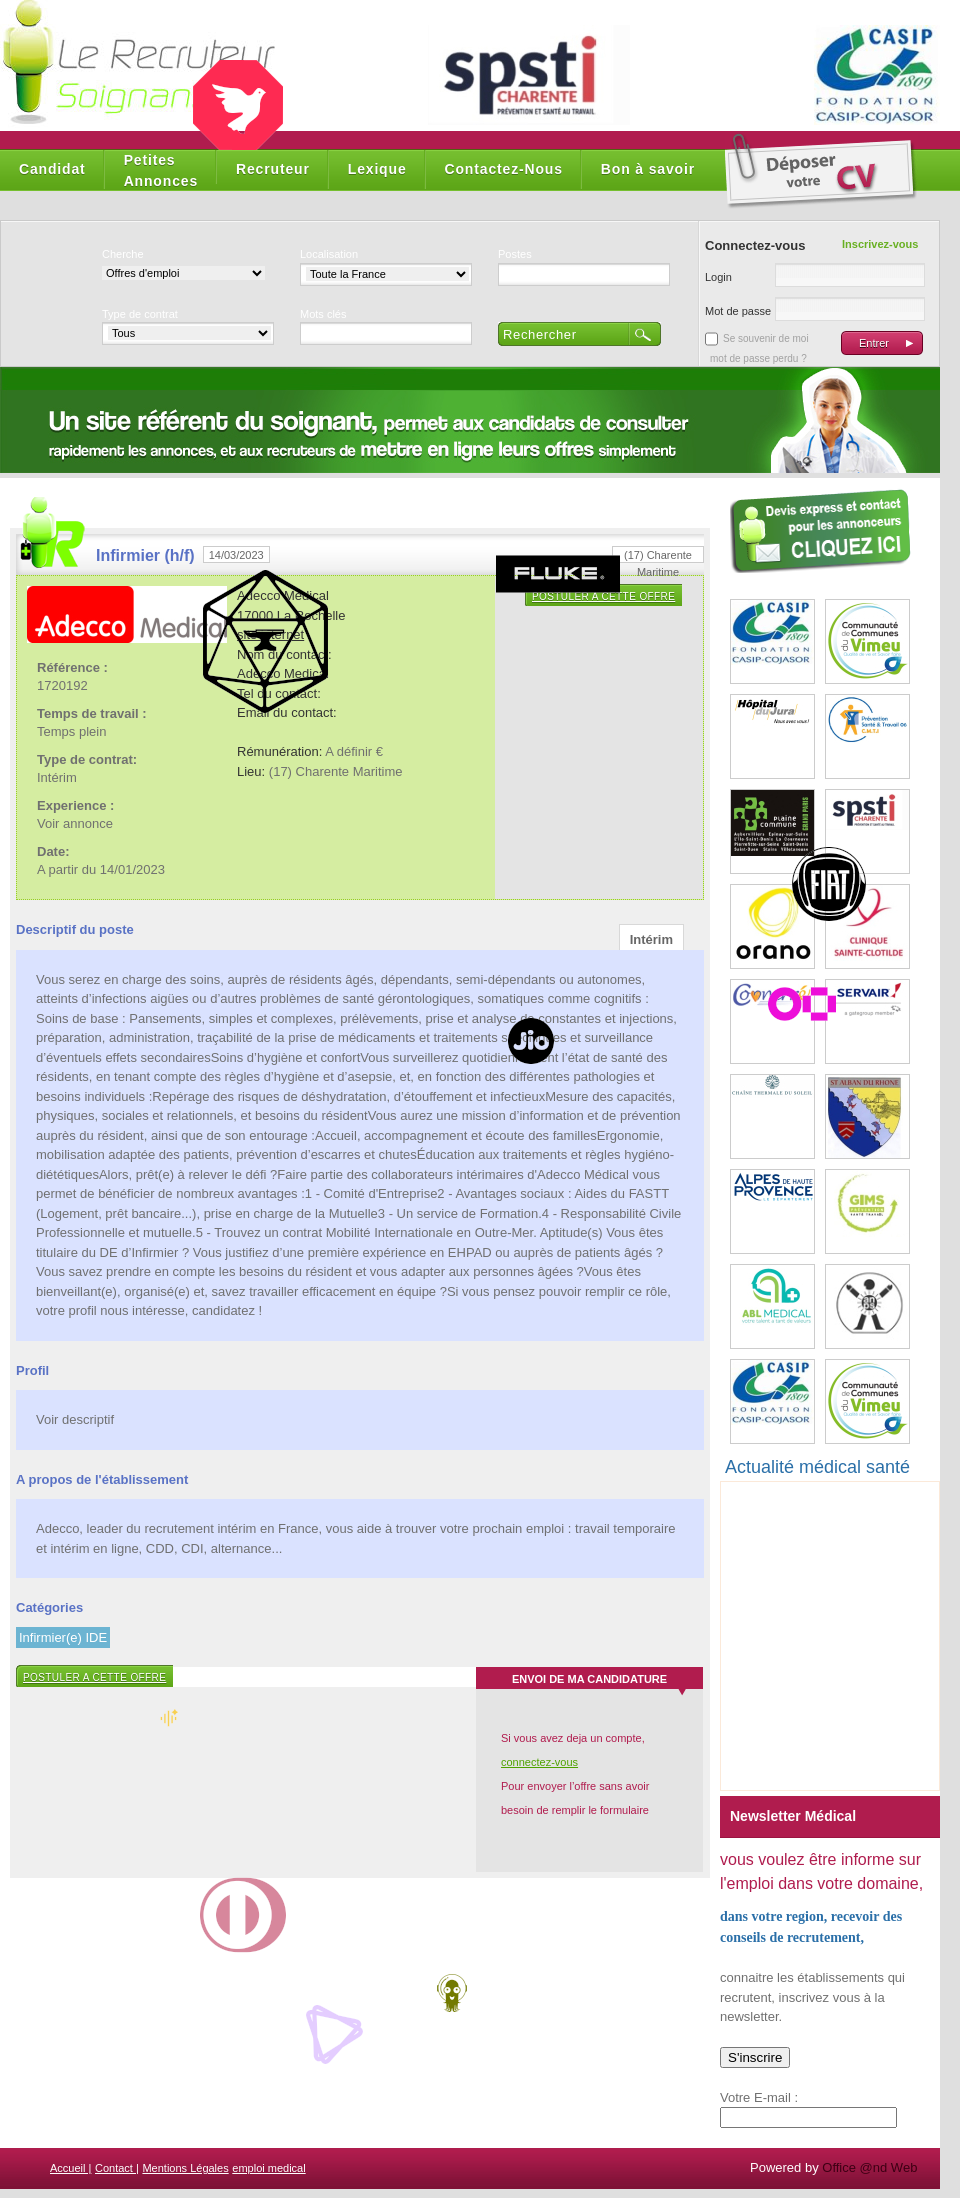  Describe the element at coordinates (802, 1004) in the screenshot. I see `open the Eight sleep tracking app` at that location.